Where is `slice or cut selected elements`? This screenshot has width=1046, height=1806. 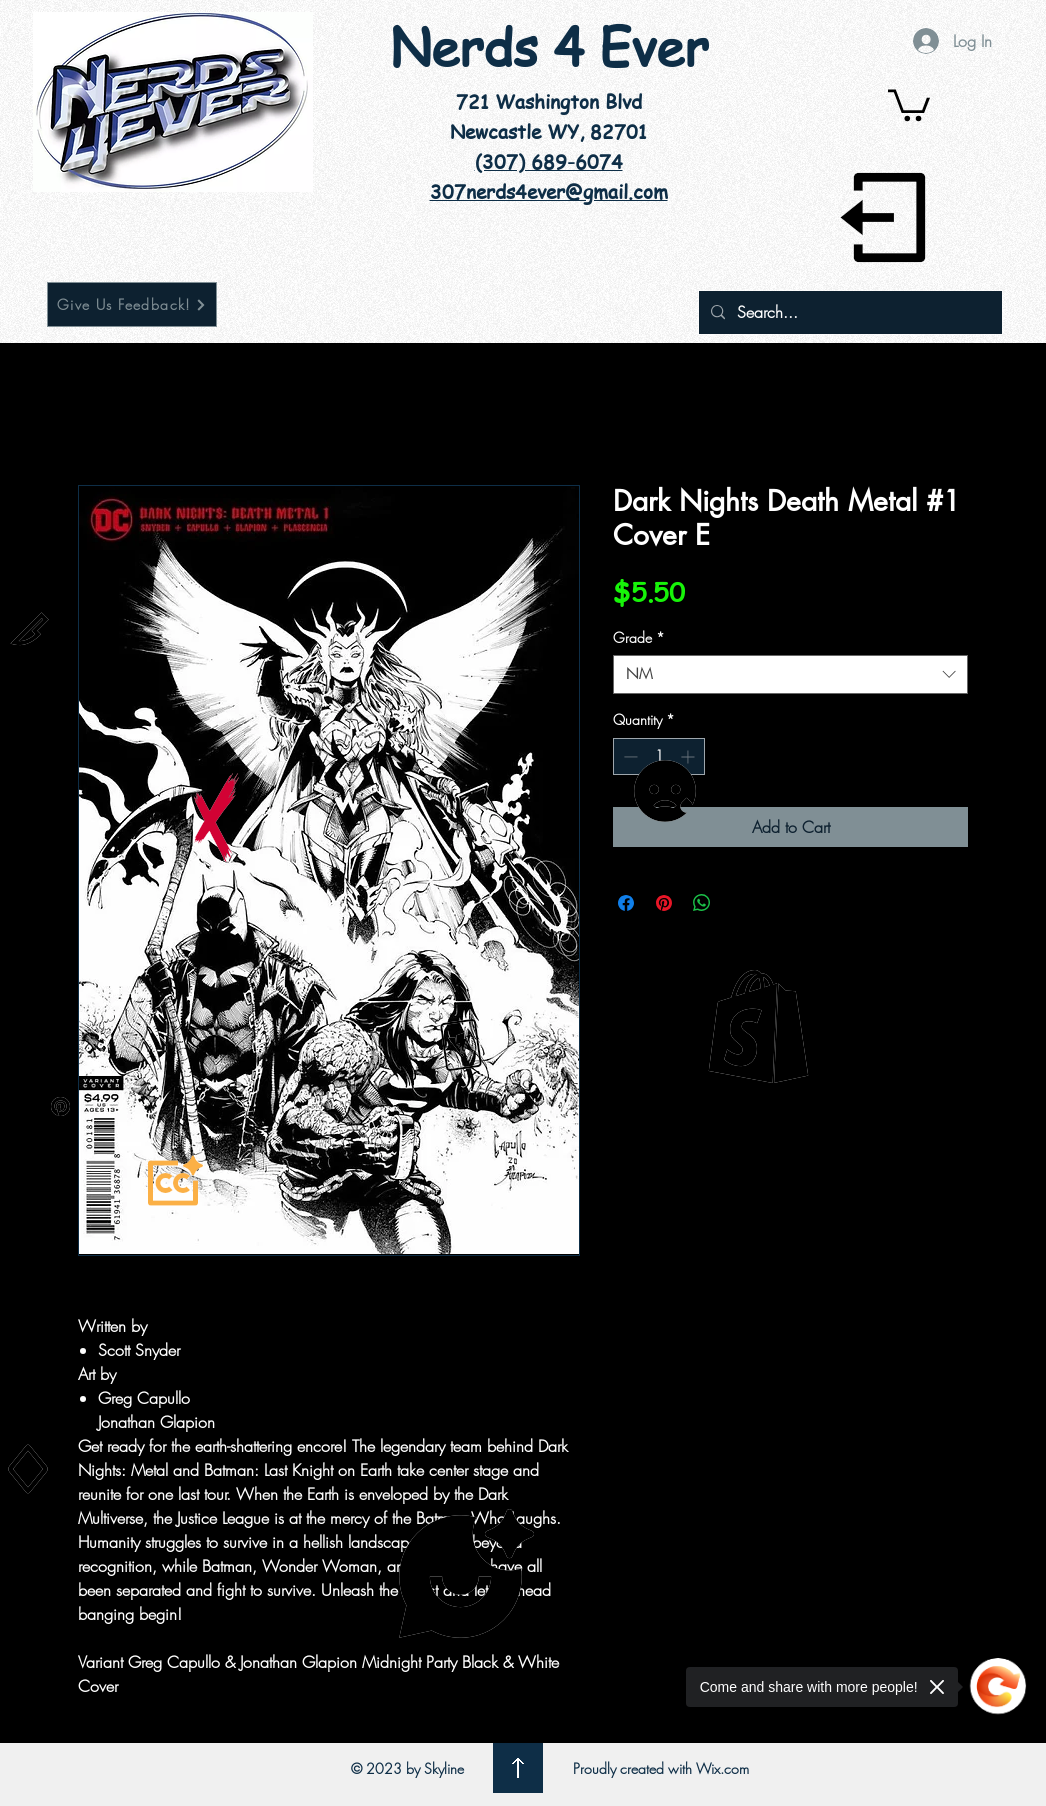 slice or cut selected elements is located at coordinates (30, 629).